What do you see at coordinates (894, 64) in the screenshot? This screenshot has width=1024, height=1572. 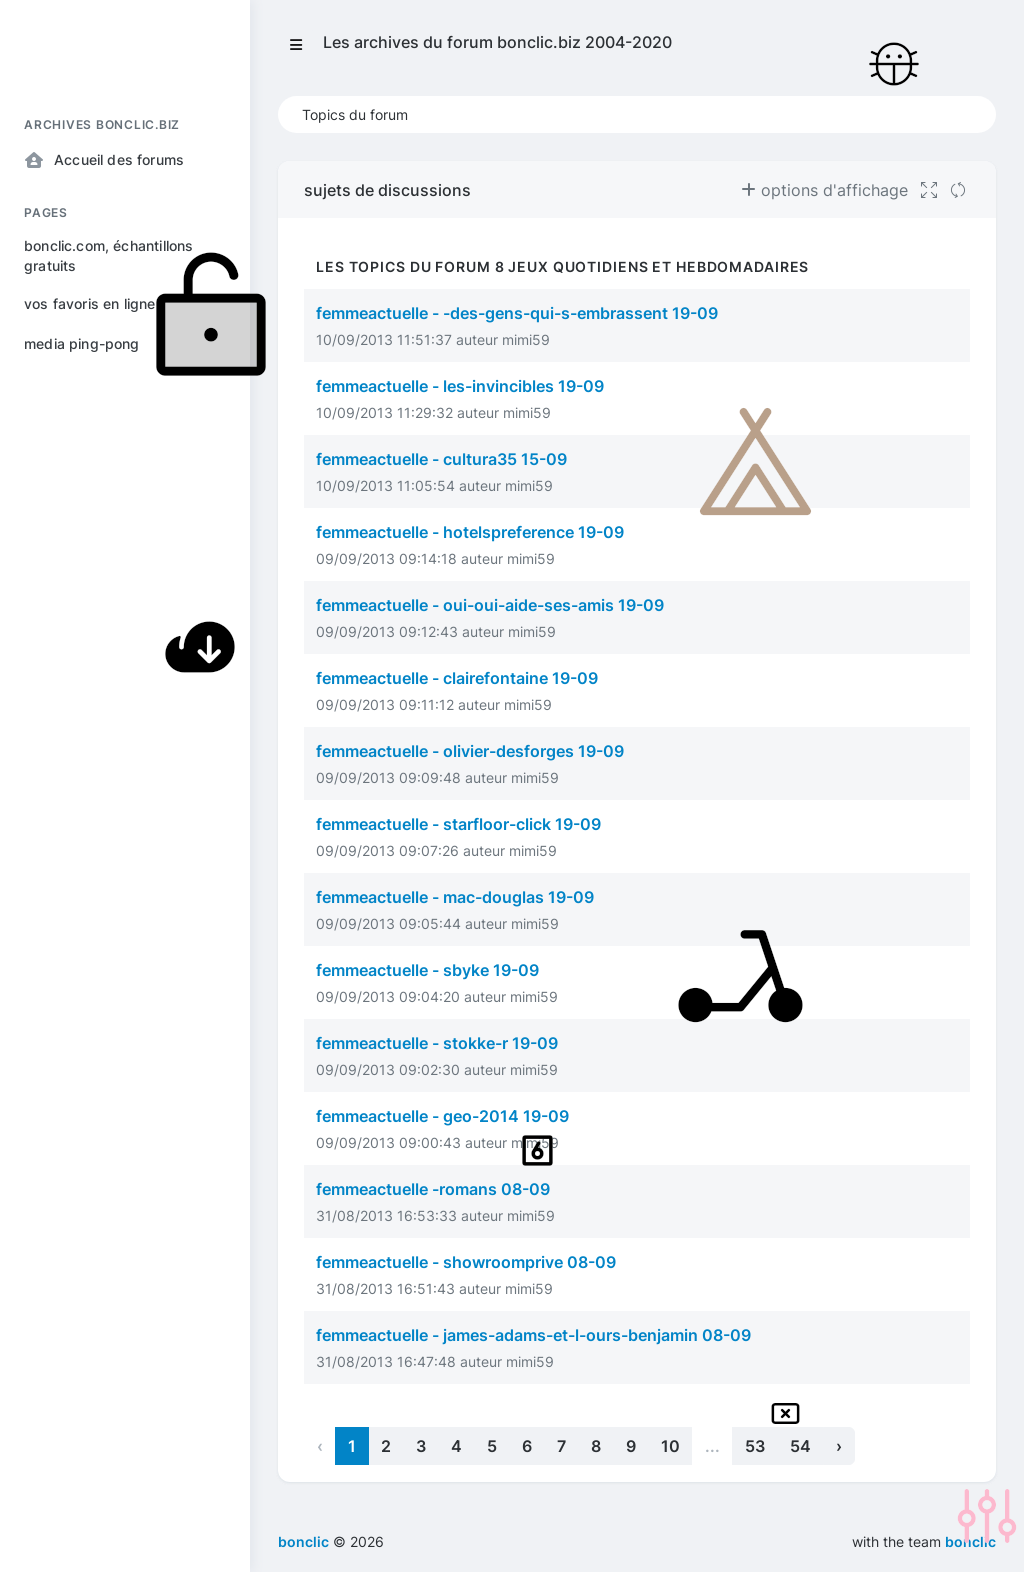 I see `report a bug or issue` at bounding box center [894, 64].